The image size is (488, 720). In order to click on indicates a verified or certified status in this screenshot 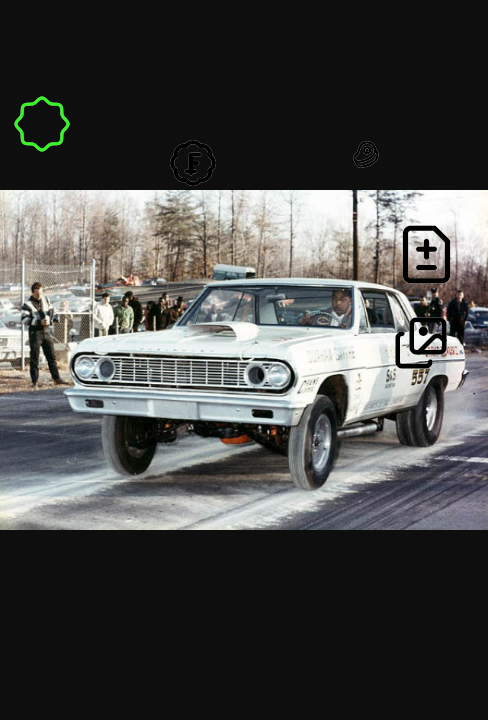, I will do `click(42, 124)`.